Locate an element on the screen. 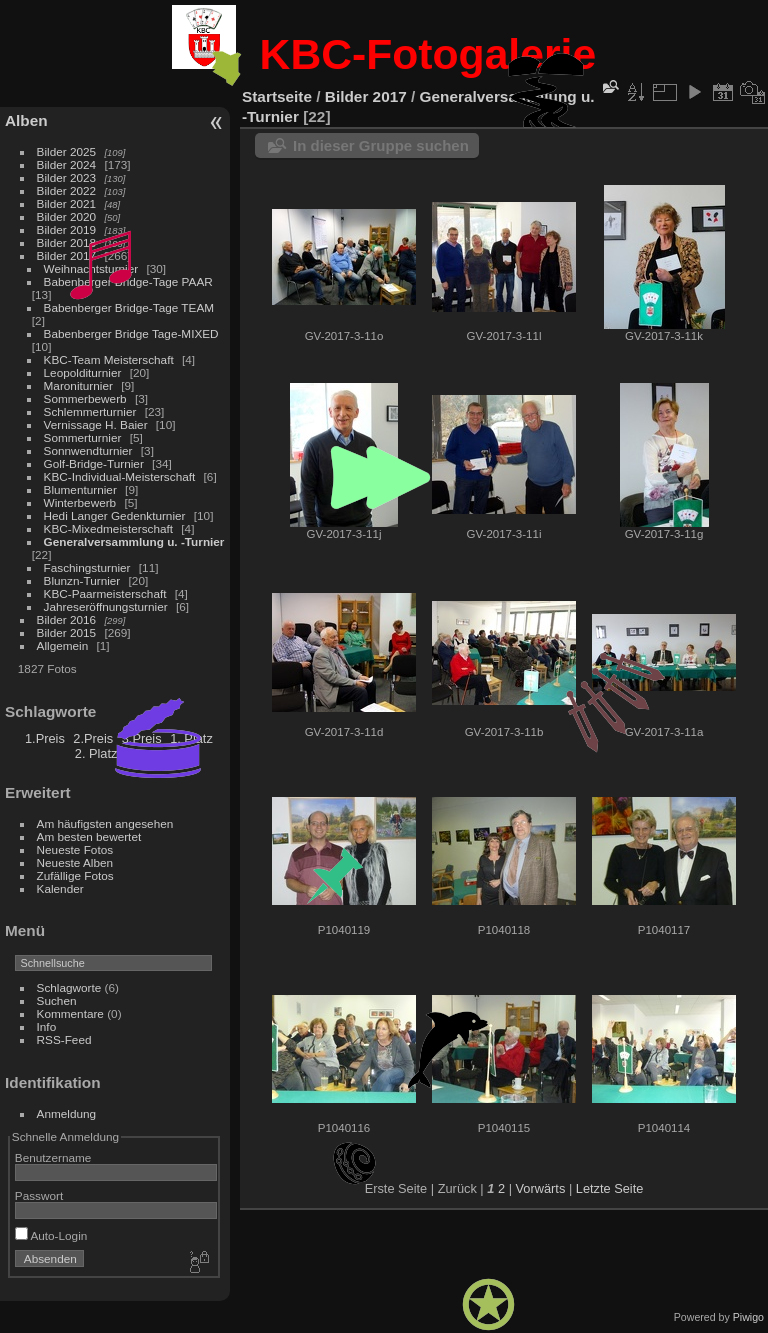 Image resolution: width=768 pixels, height=1333 pixels. view river or waterway on map is located at coordinates (546, 90).